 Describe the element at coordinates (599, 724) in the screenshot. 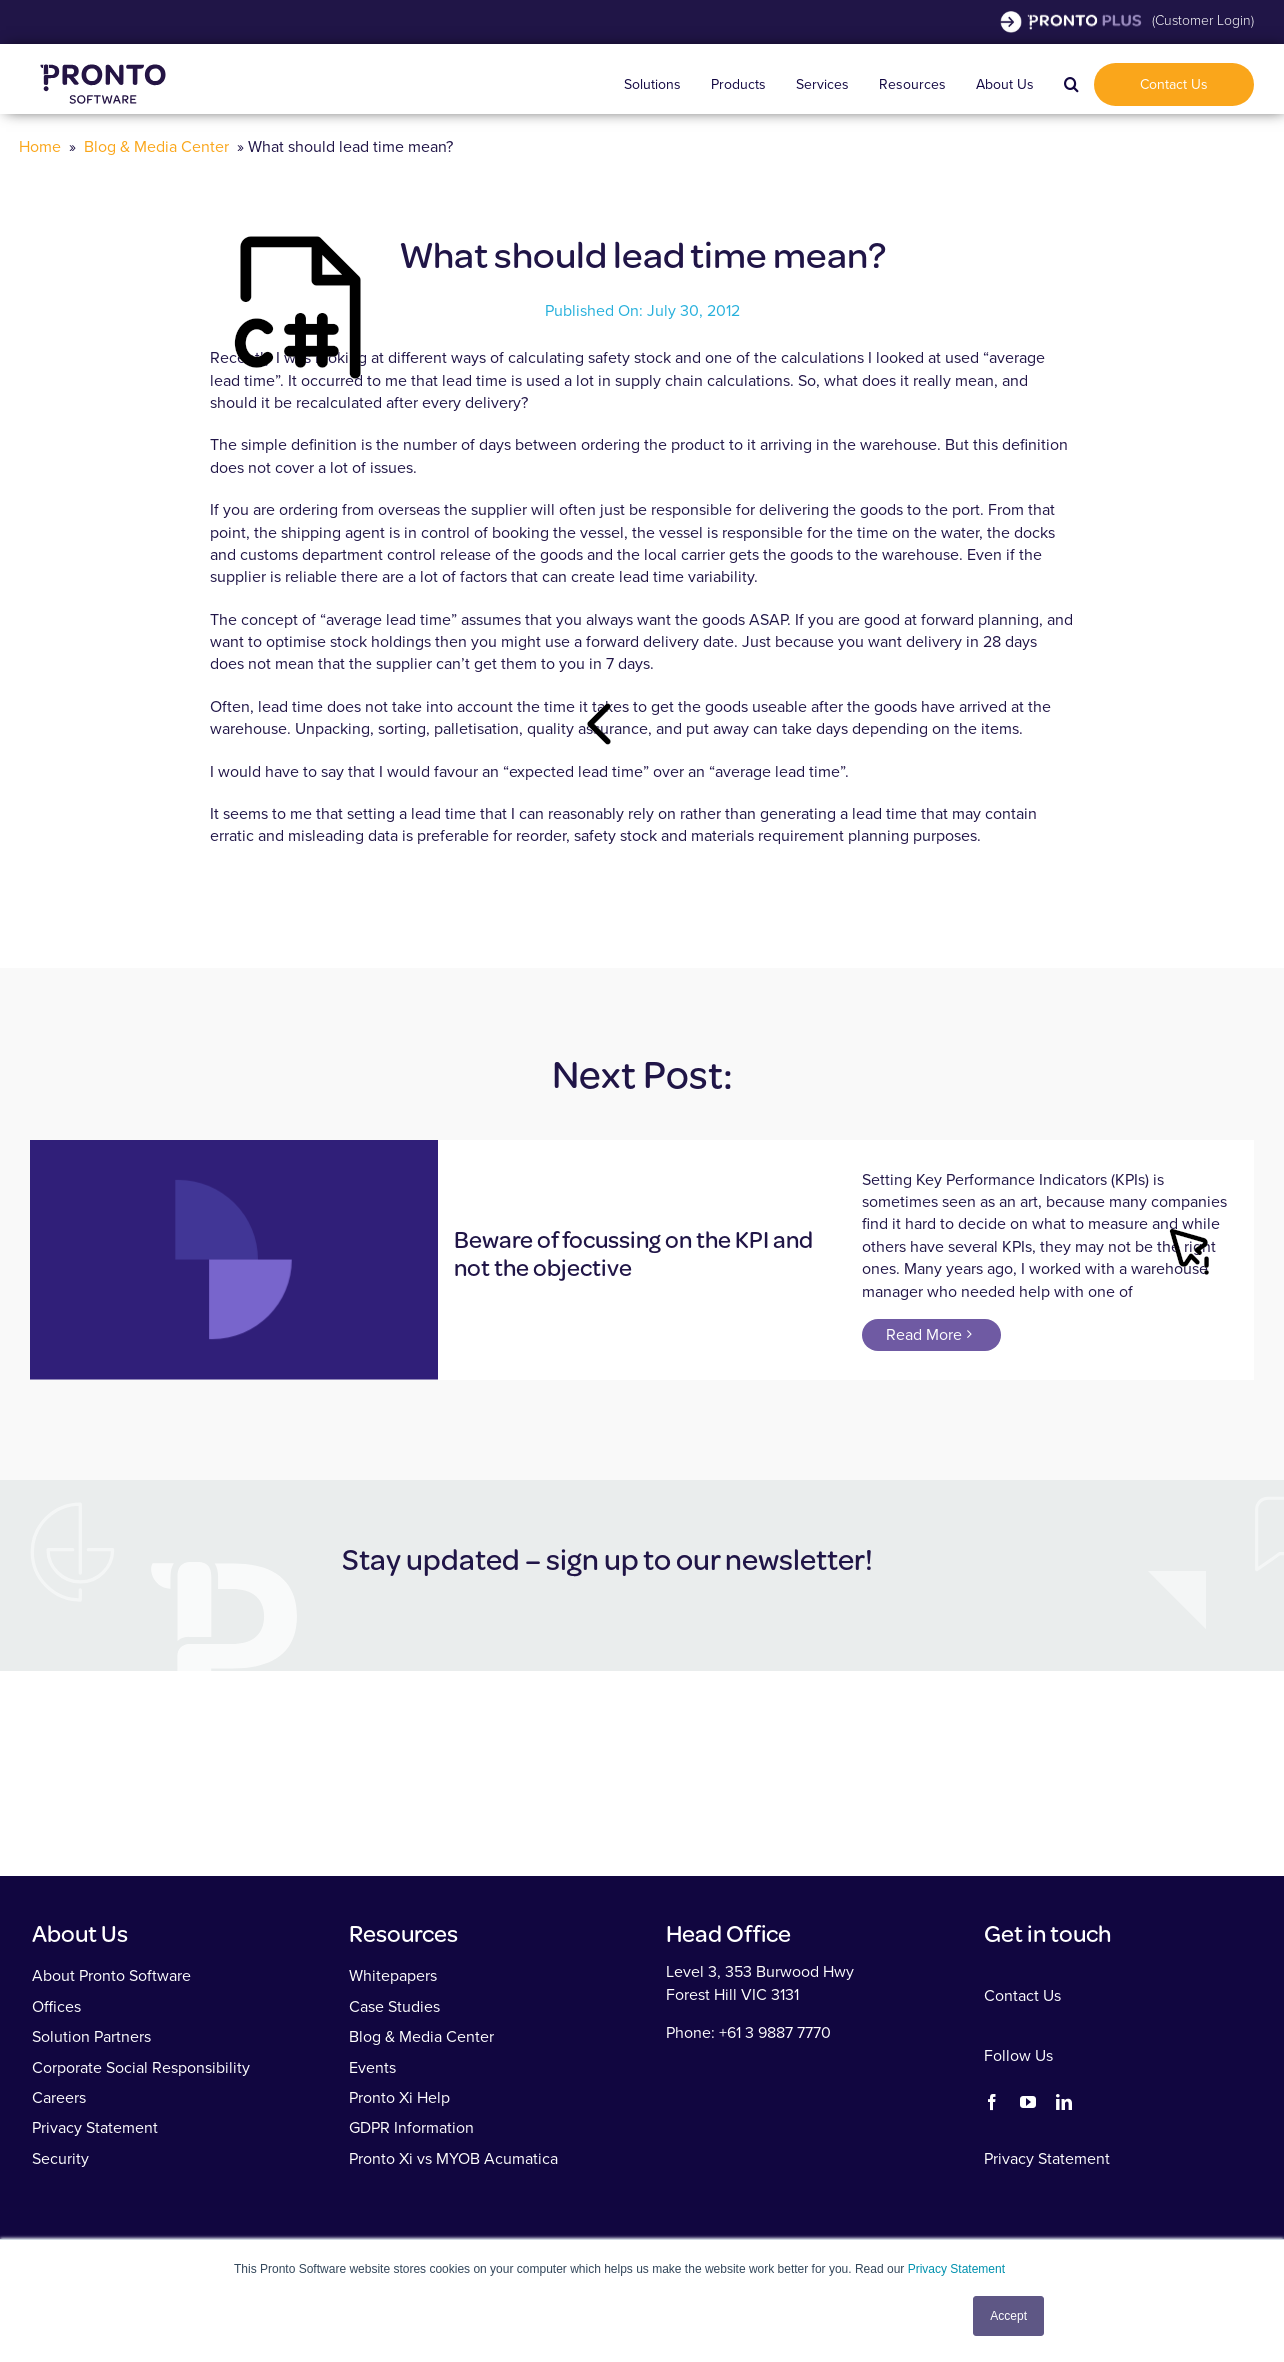

I see `go back to the previous screen` at that location.